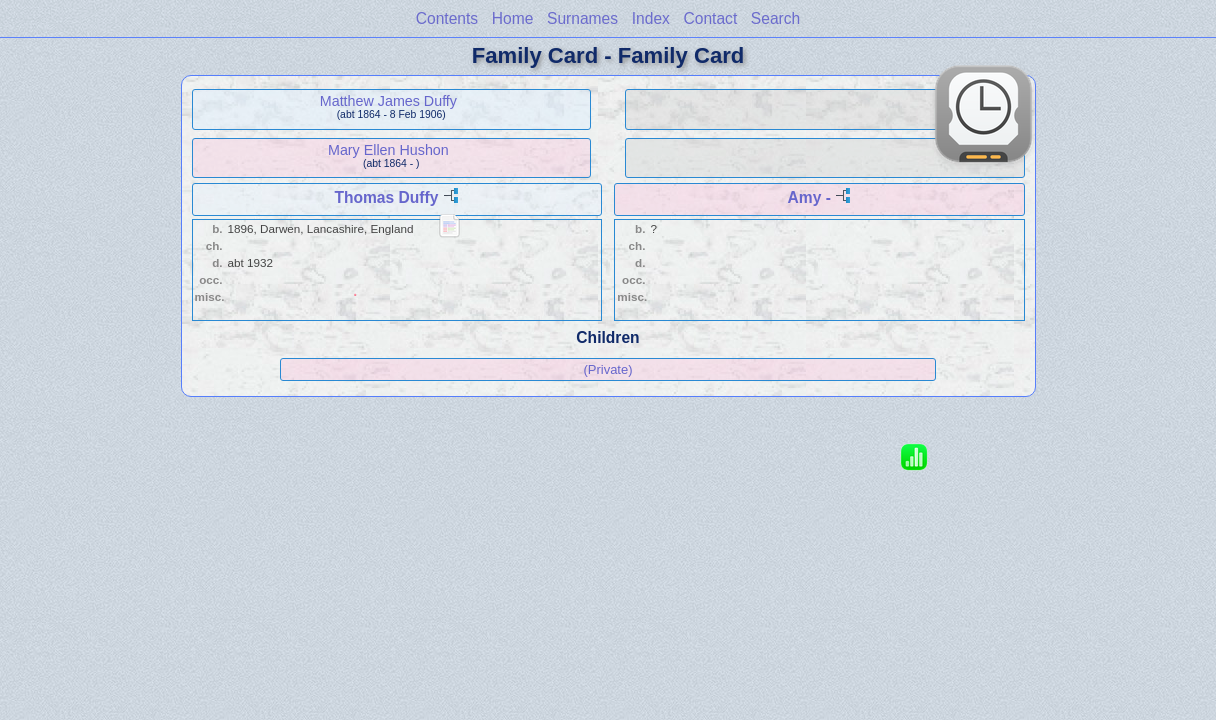 This screenshot has width=1216, height=720. What do you see at coordinates (983, 115) in the screenshot?
I see `access time machine backup settings` at bounding box center [983, 115].